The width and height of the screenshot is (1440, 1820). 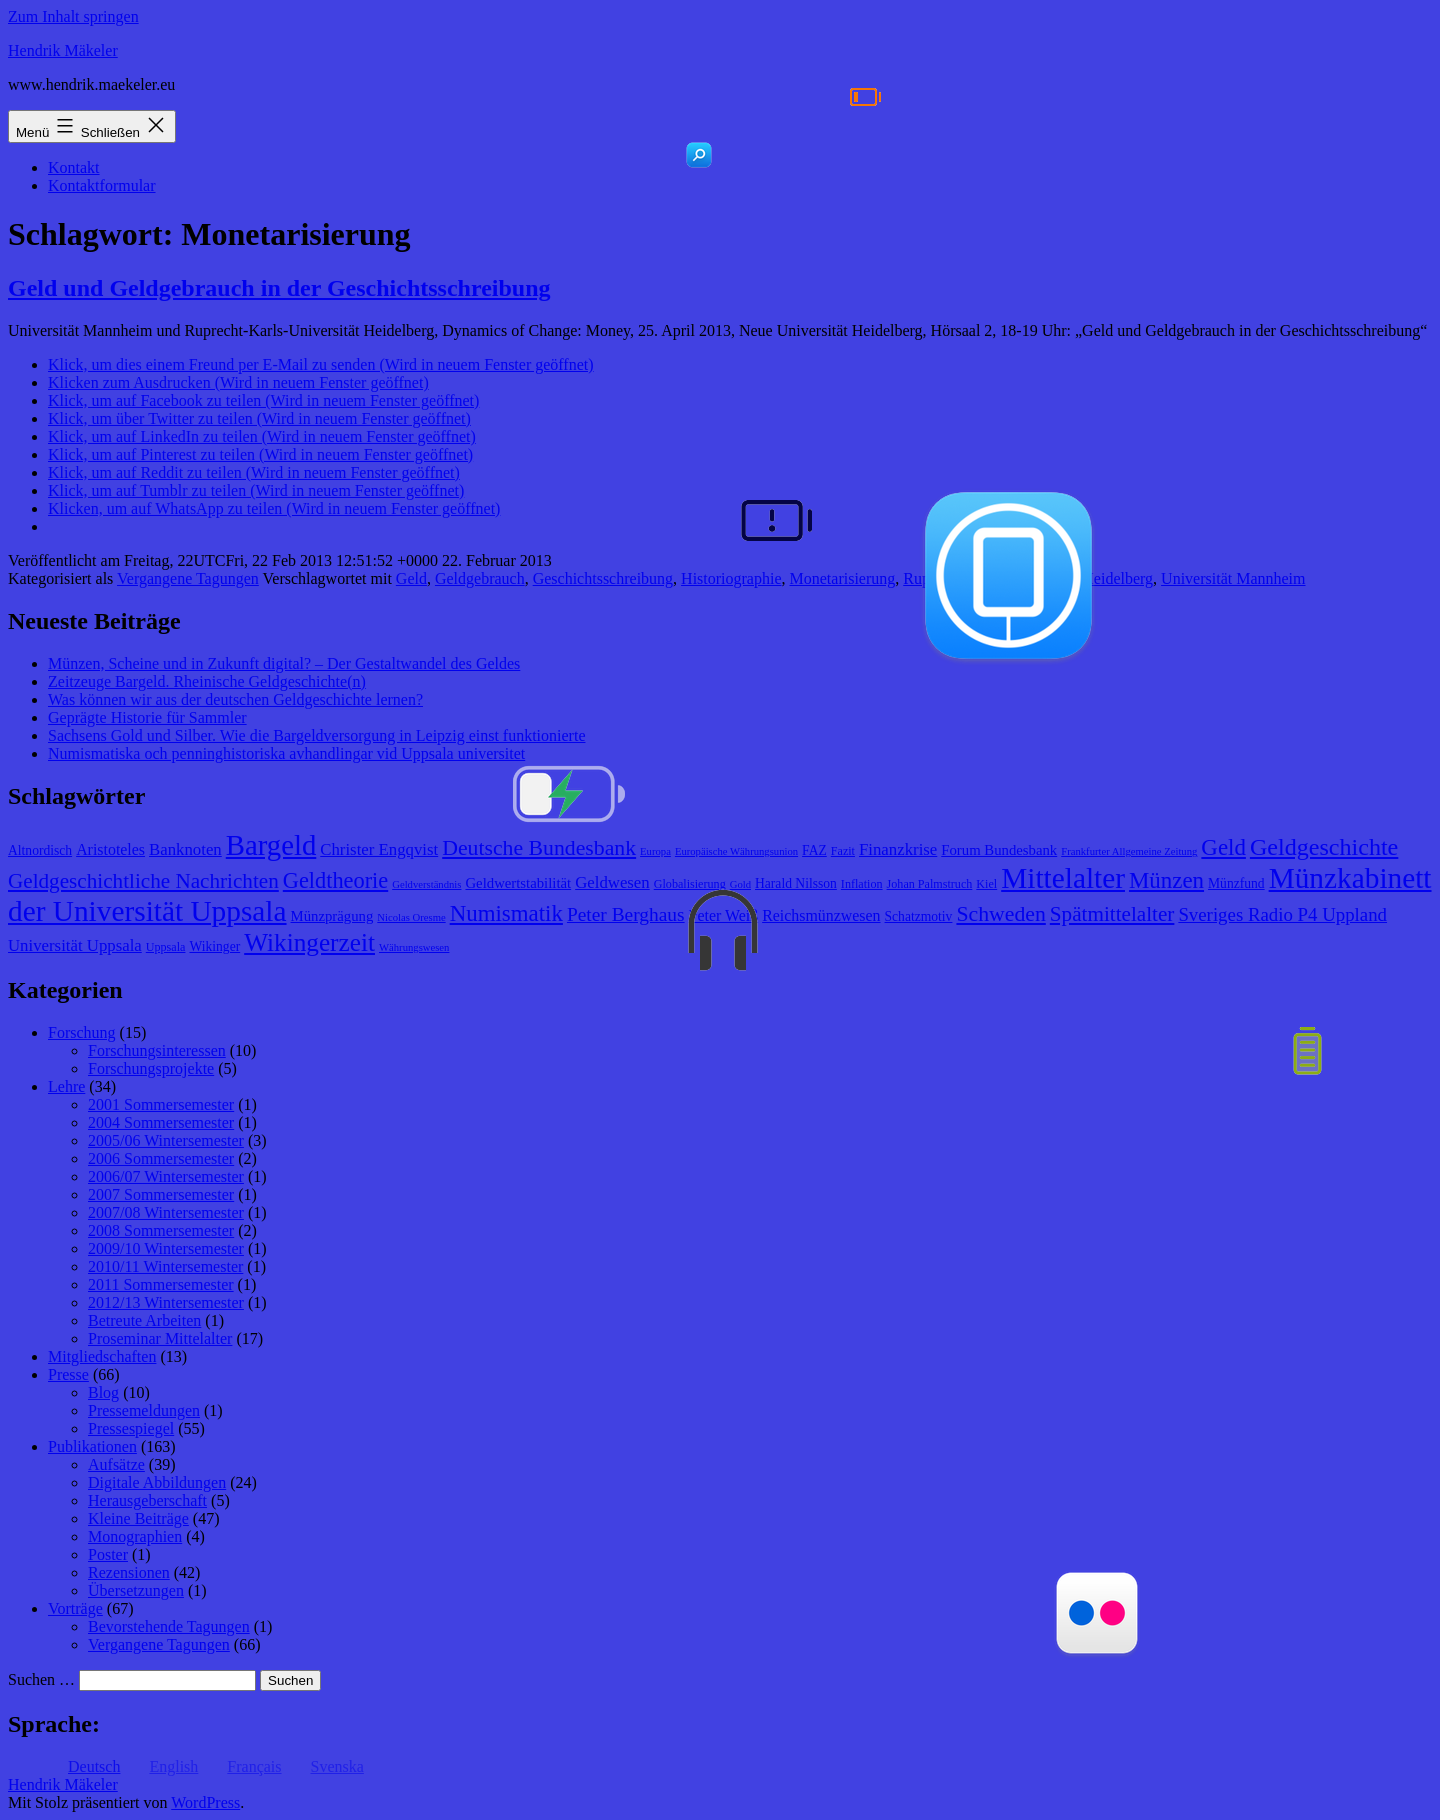 I want to click on open the audio player app, so click(x=723, y=930).